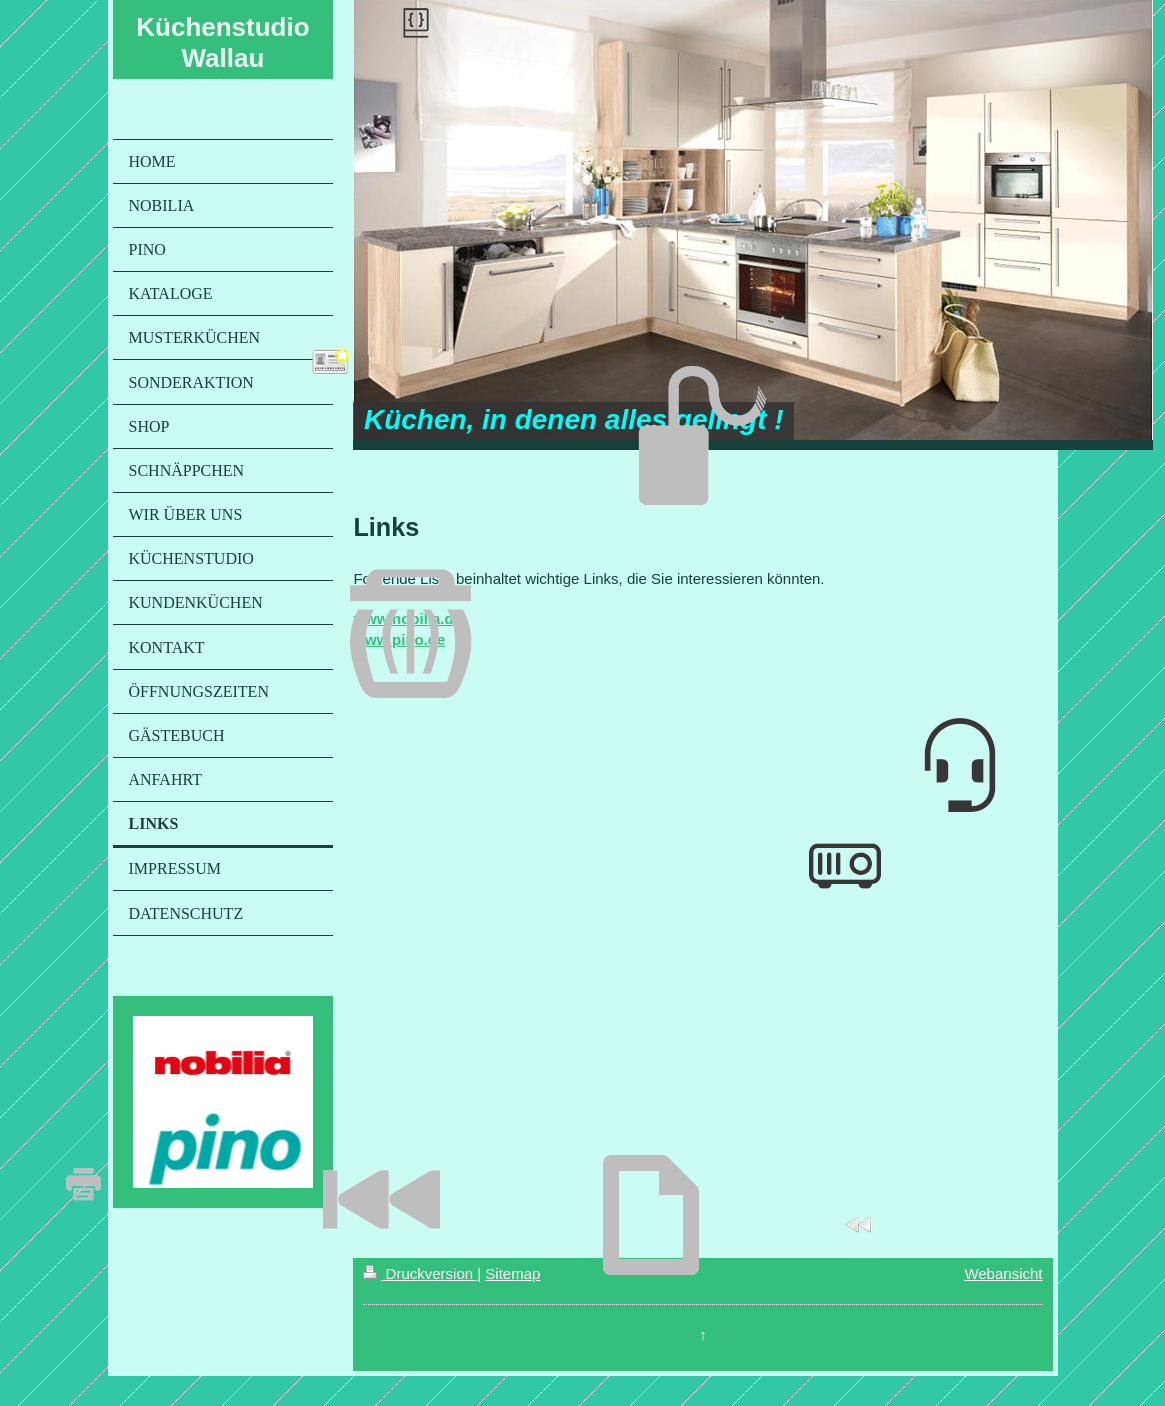 The image size is (1165, 1406). Describe the element at coordinates (858, 1225) in the screenshot. I see `rewind or seek backward in media playback` at that location.